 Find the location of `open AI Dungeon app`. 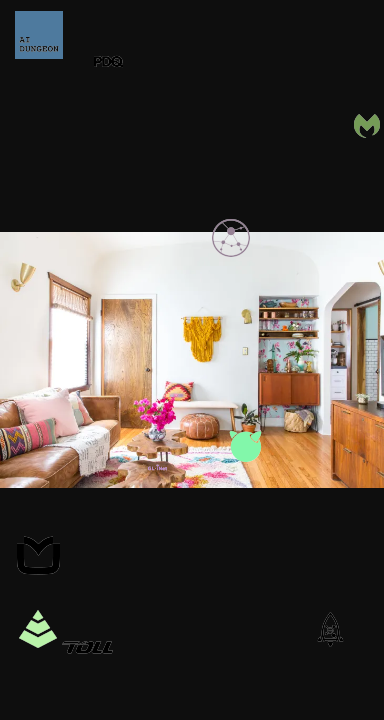

open AI Dungeon app is located at coordinates (39, 35).